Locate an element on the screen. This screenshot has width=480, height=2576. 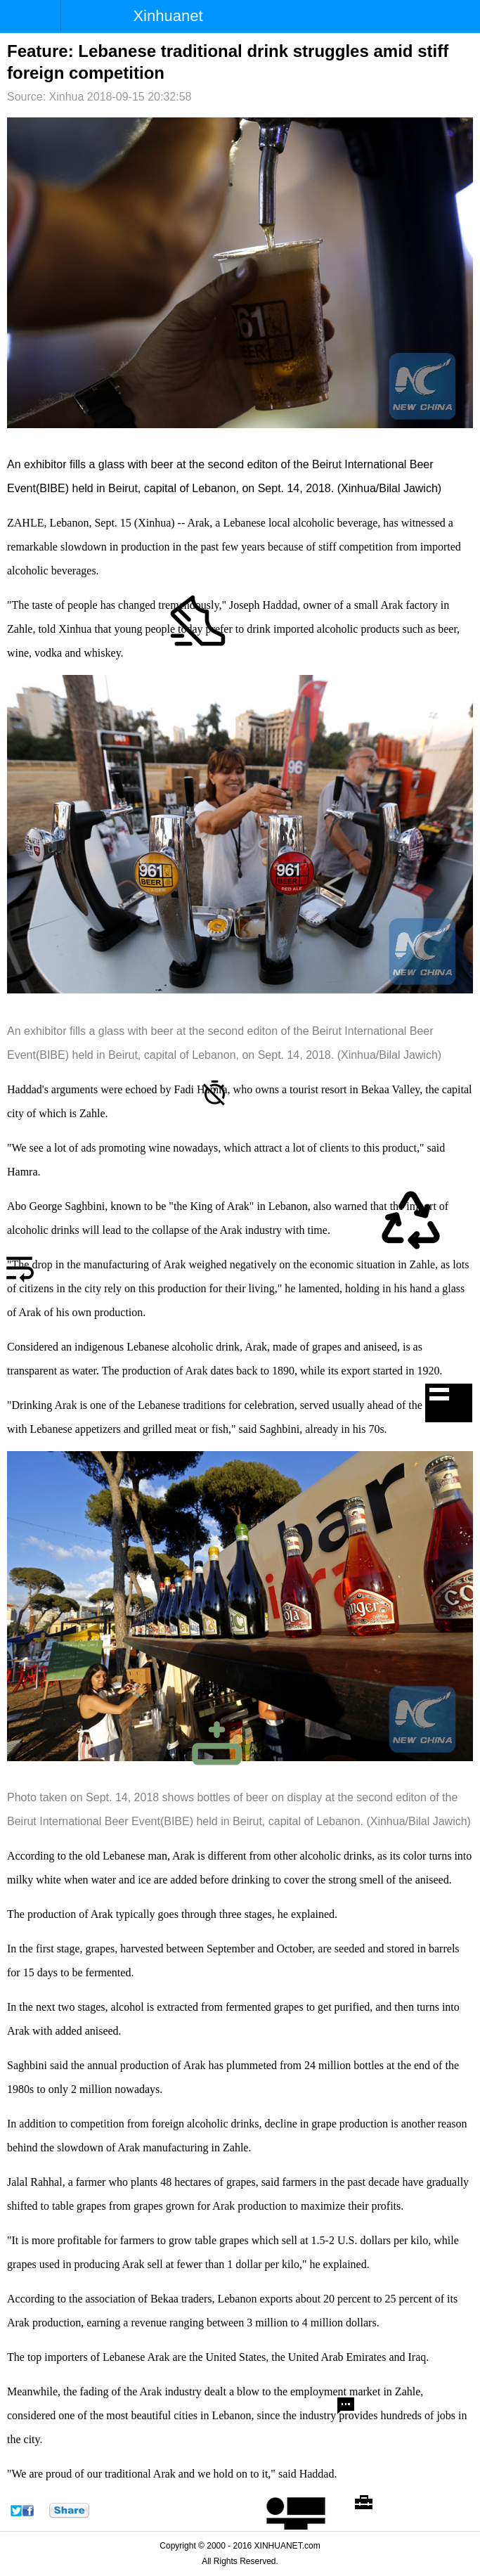
open text messaging app is located at coordinates (346, 2406).